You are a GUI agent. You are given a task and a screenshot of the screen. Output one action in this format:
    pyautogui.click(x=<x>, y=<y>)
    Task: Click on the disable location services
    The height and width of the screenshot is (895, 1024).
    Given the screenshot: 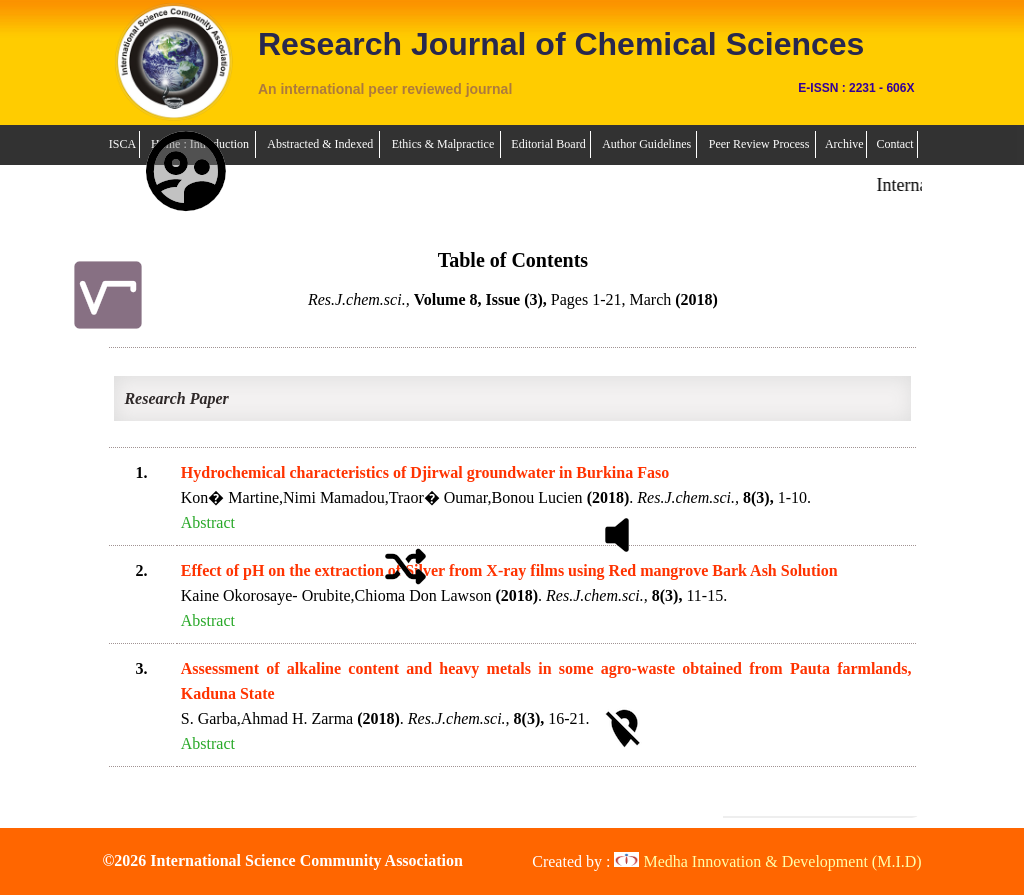 What is the action you would take?
    pyautogui.click(x=624, y=728)
    